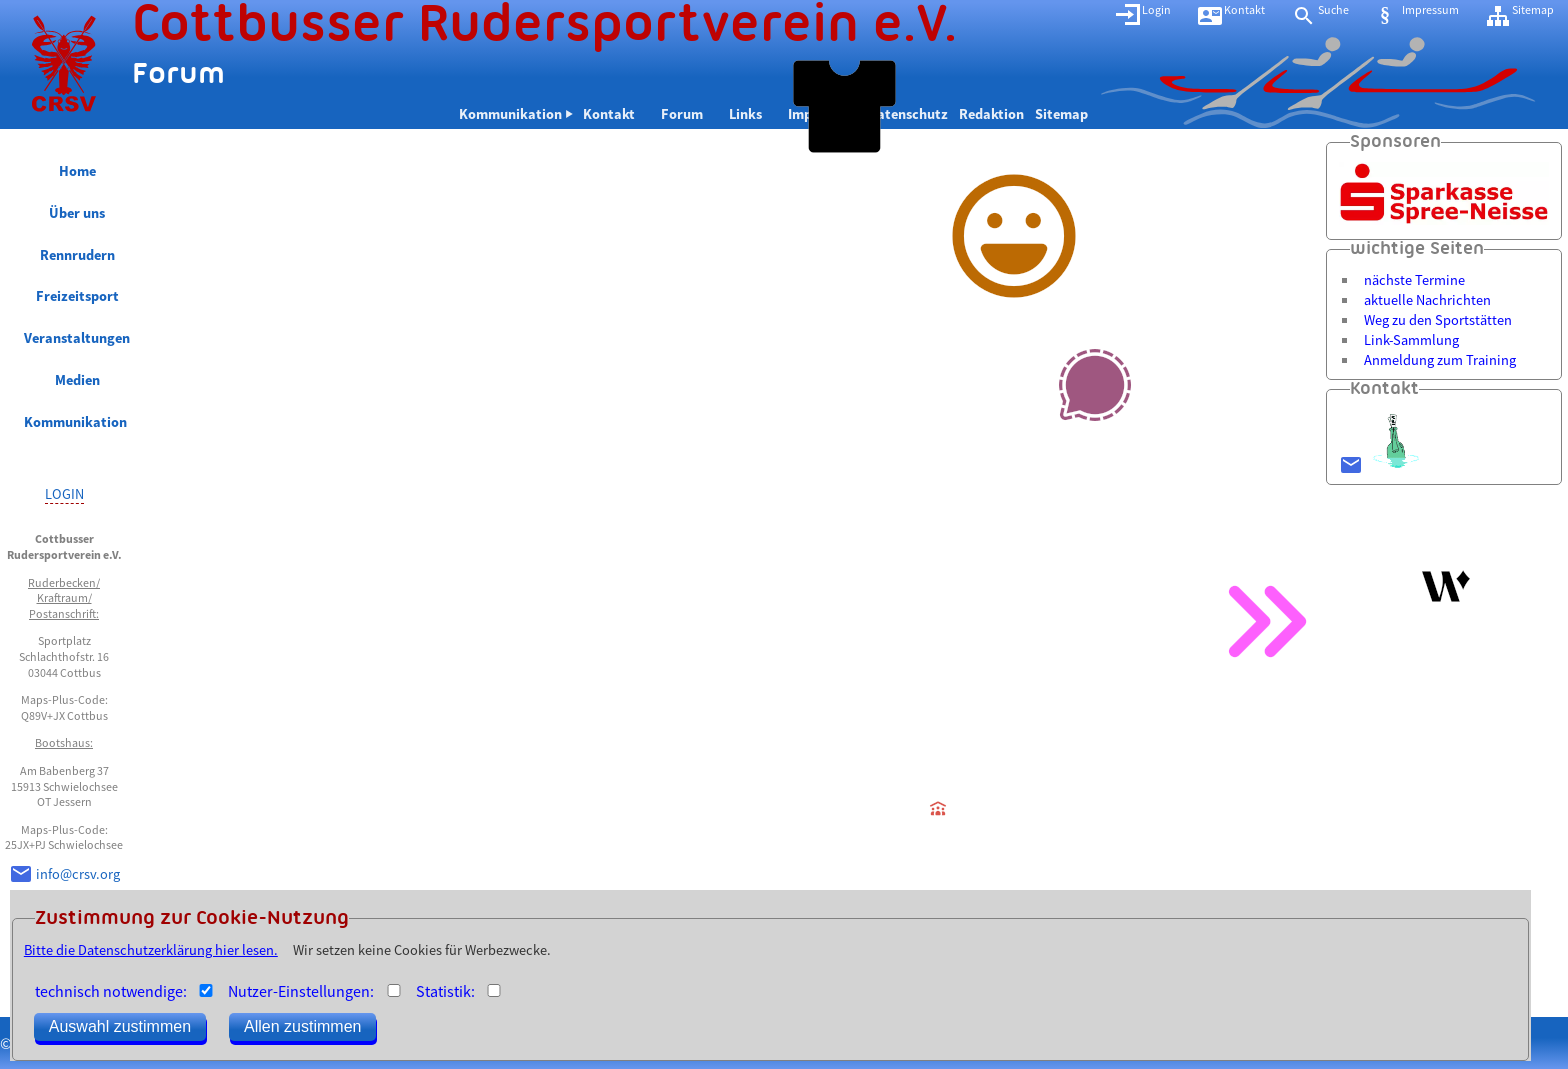  What do you see at coordinates (1014, 236) in the screenshot?
I see `add a reaction to a message` at bounding box center [1014, 236].